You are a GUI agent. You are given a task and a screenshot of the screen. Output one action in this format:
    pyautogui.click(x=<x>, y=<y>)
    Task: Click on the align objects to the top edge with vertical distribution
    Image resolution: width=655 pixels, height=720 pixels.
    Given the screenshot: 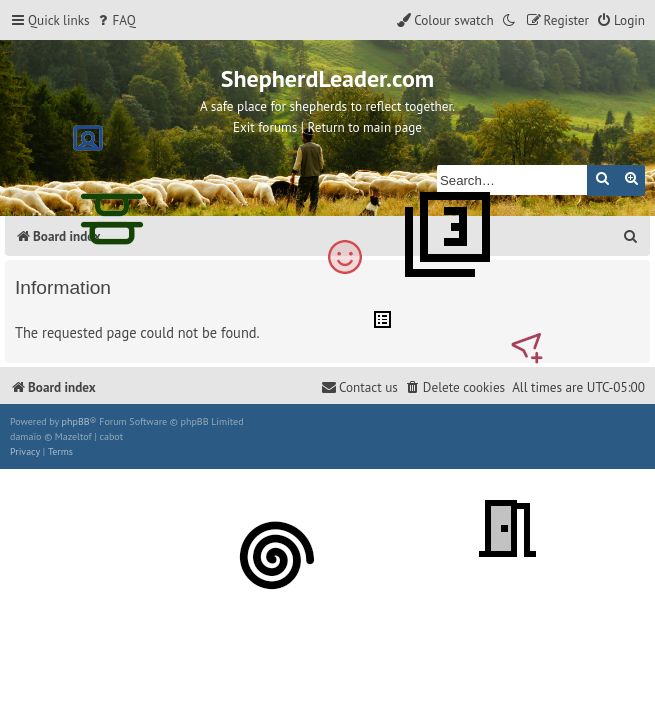 What is the action you would take?
    pyautogui.click(x=112, y=219)
    